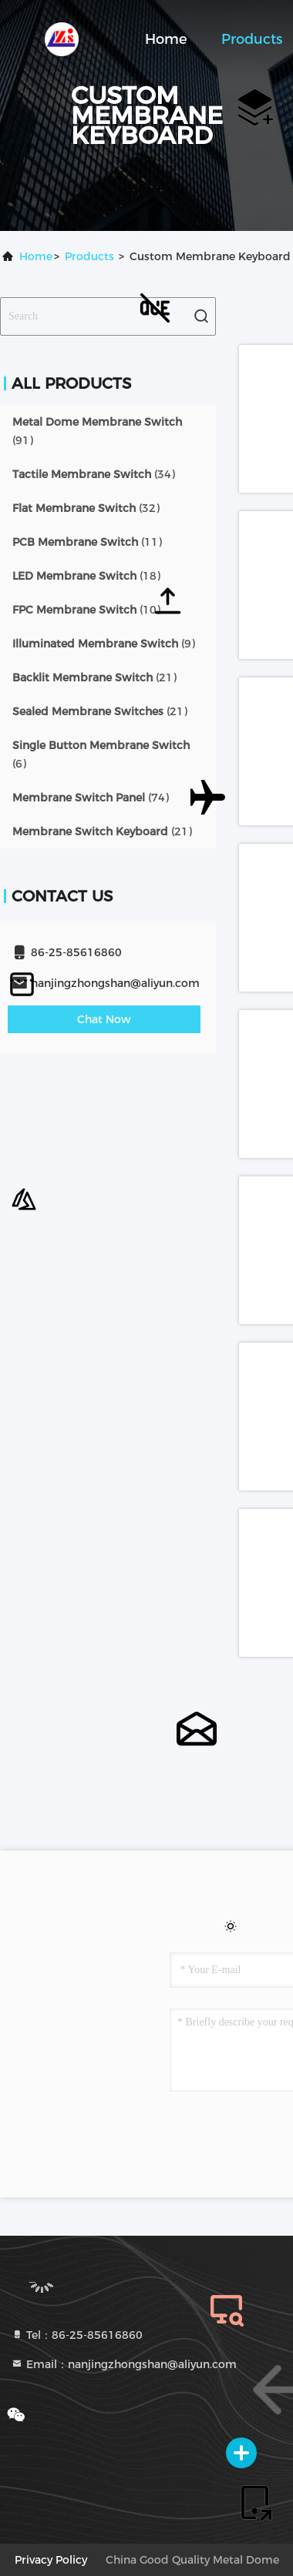 The image size is (293, 2576). What do you see at coordinates (231, 1926) in the screenshot?
I see `adjust screen brightness to low setting` at bounding box center [231, 1926].